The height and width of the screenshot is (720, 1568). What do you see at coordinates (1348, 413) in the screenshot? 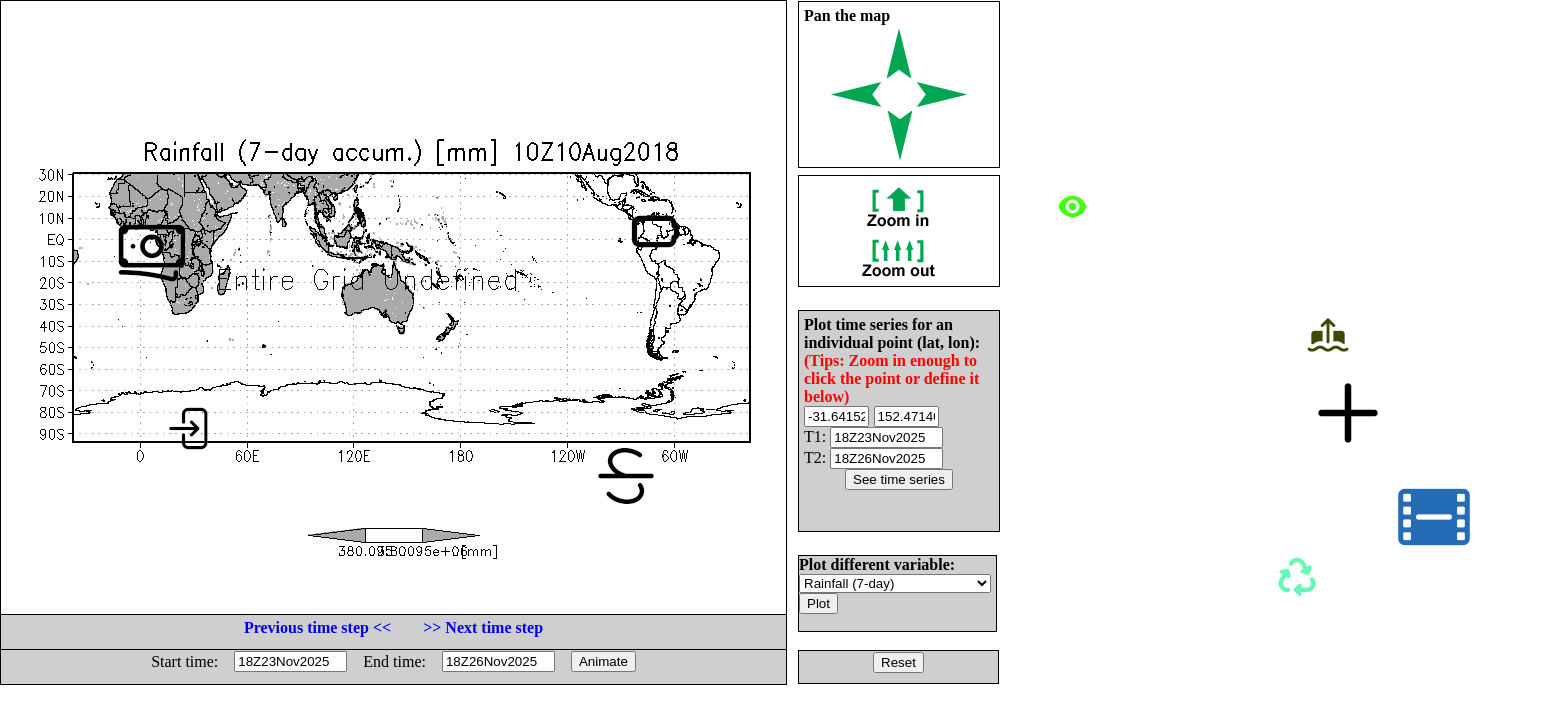
I see `add a new item` at bounding box center [1348, 413].